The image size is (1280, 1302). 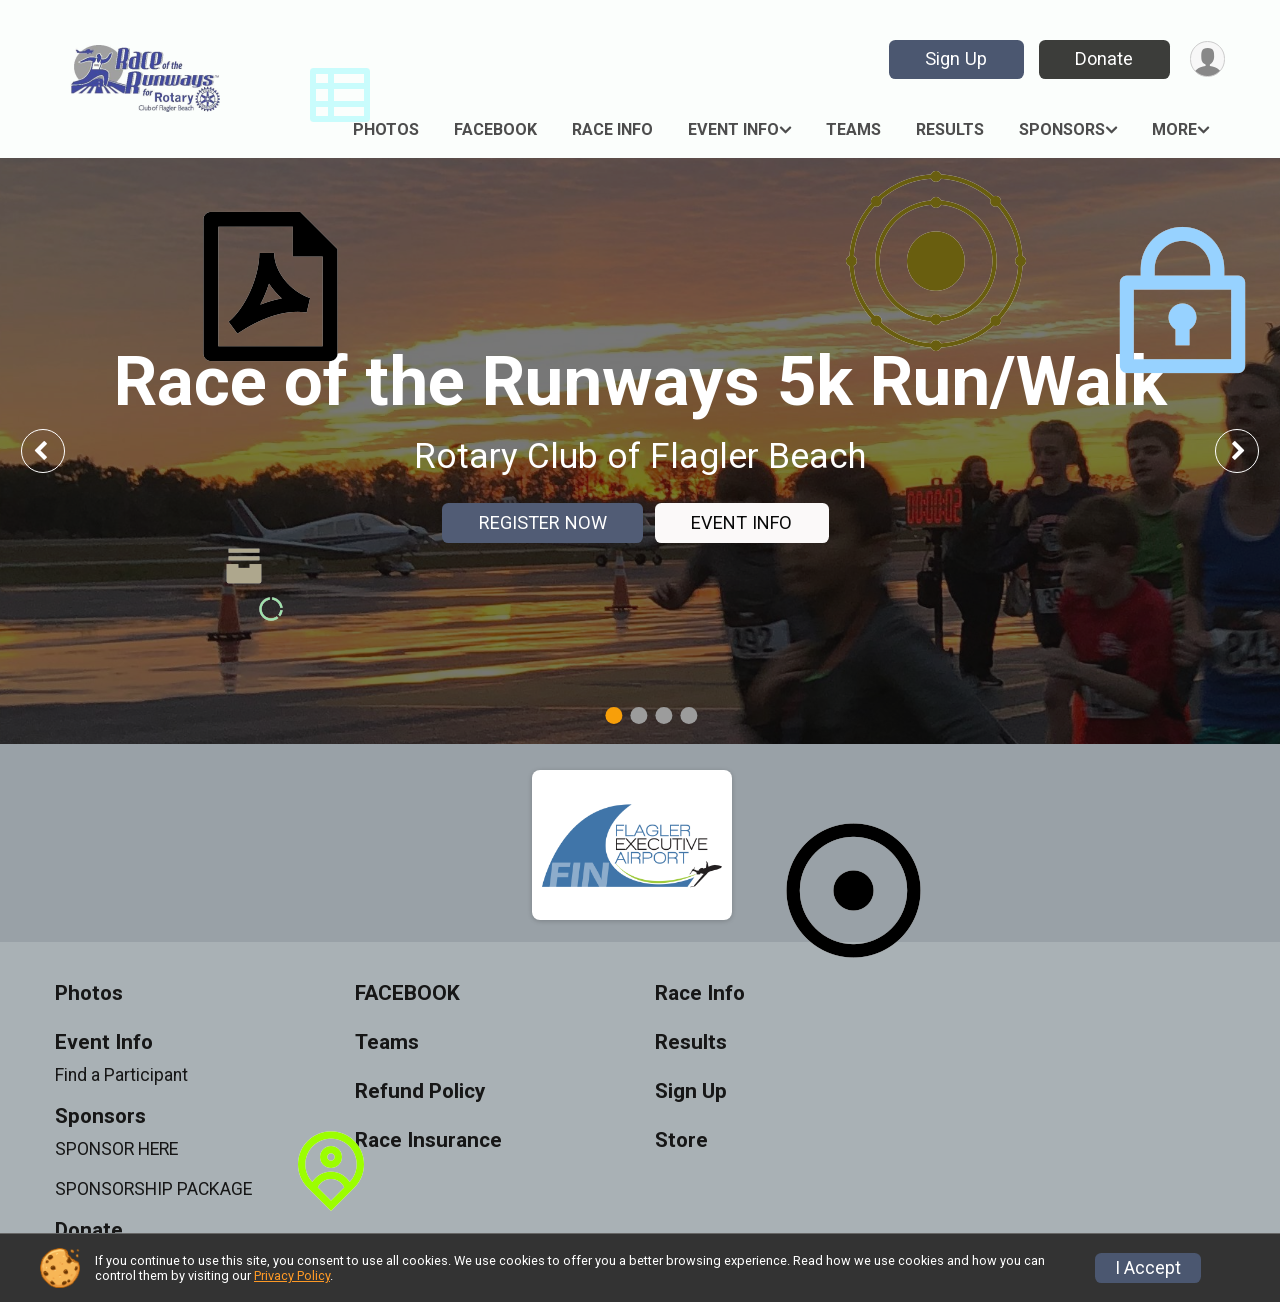 What do you see at coordinates (331, 1168) in the screenshot?
I see `view your current location on the map` at bounding box center [331, 1168].